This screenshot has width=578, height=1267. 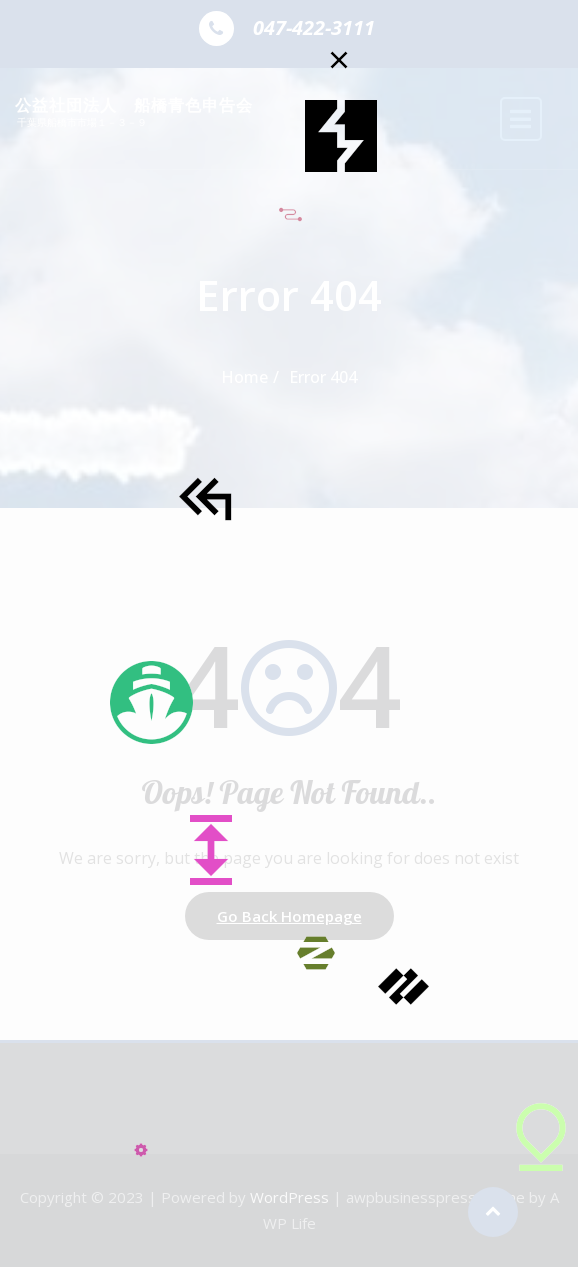 What do you see at coordinates (141, 1150) in the screenshot?
I see `access settings or preferences` at bounding box center [141, 1150].